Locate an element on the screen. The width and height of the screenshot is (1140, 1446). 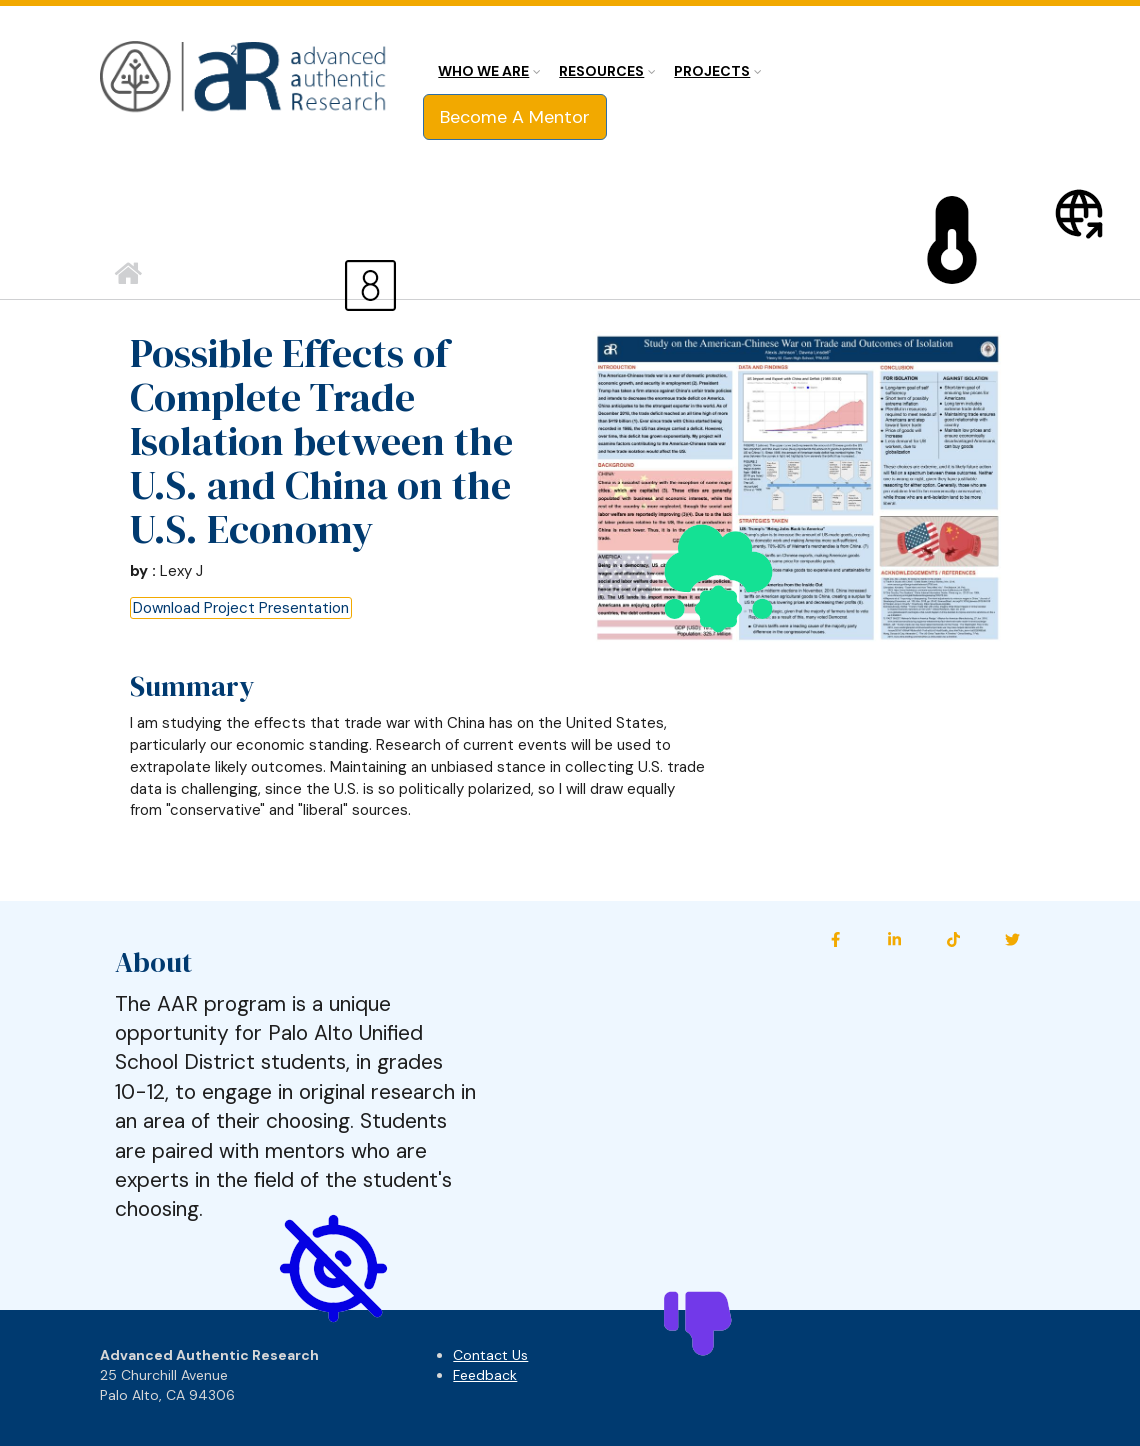
select or navigate to item number eight is located at coordinates (370, 285).